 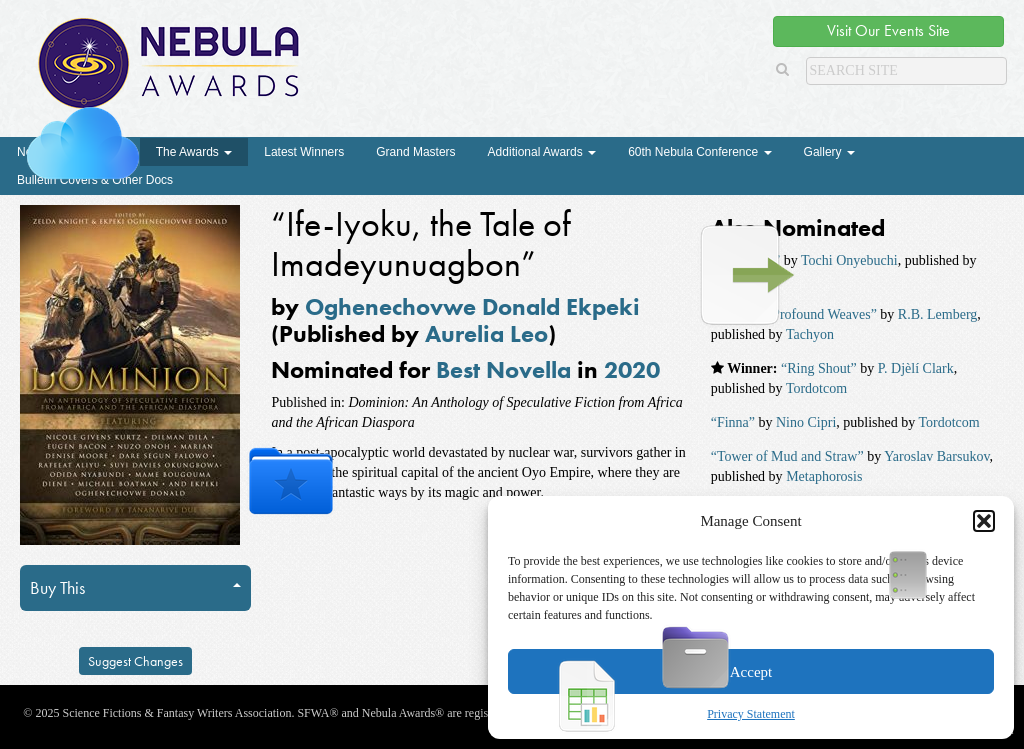 What do you see at coordinates (587, 696) in the screenshot?
I see `open a spreadsheet file` at bounding box center [587, 696].